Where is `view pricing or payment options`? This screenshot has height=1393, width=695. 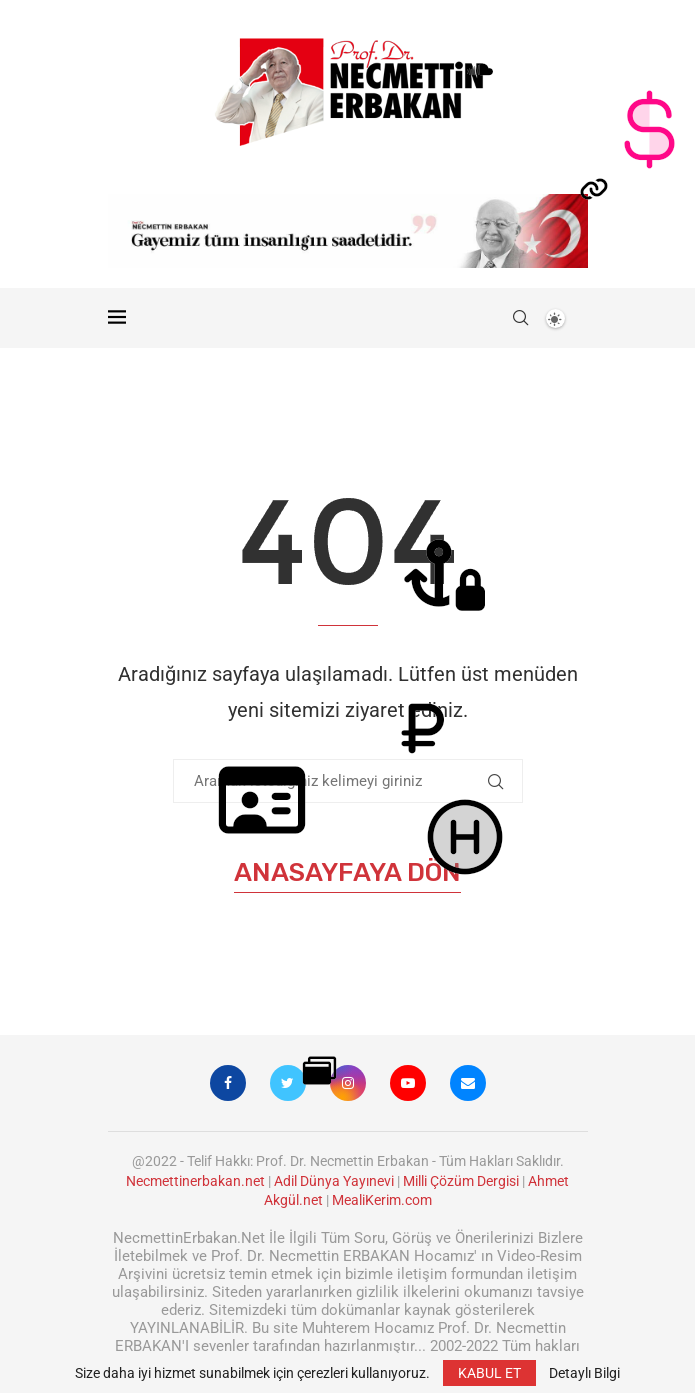
view pricing or payment options is located at coordinates (649, 129).